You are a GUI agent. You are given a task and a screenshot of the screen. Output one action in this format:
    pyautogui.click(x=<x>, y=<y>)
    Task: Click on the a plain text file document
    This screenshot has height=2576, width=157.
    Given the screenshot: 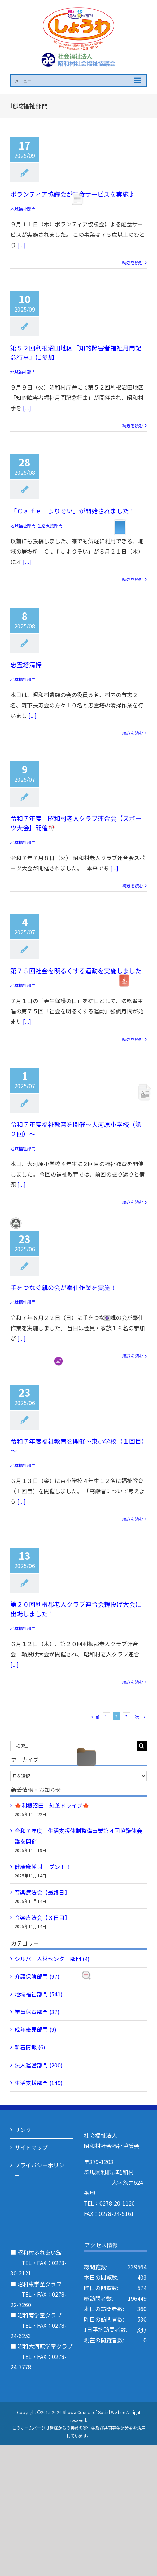 What is the action you would take?
    pyautogui.click(x=77, y=199)
    